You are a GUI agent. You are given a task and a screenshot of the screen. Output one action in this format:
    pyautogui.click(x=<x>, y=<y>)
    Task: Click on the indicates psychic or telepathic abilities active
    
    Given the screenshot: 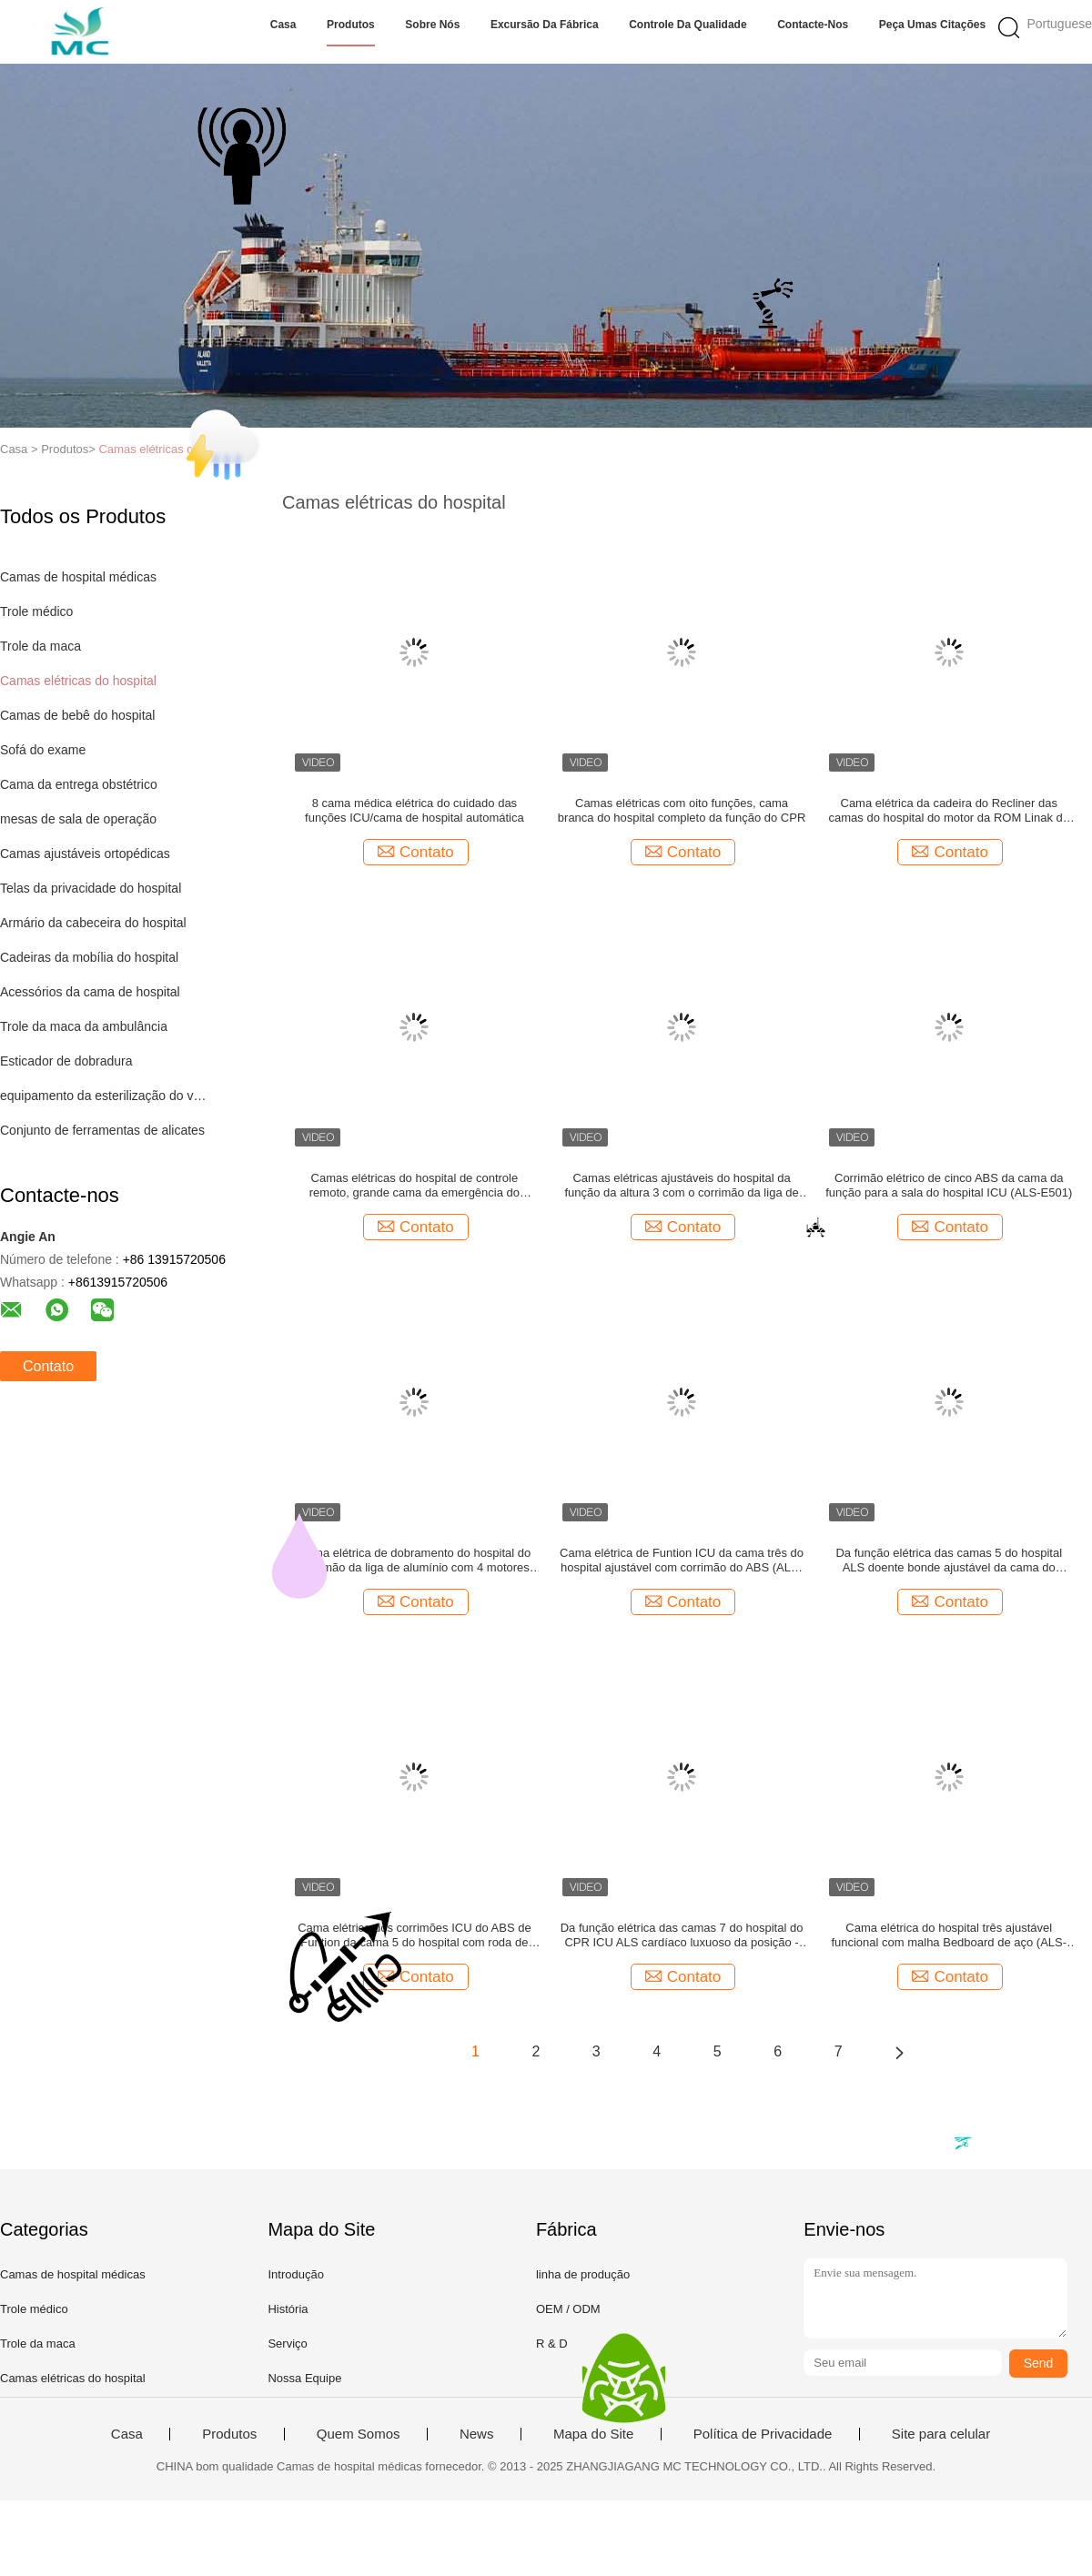 What is the action you would take?
    pyautogui.click(x=242, y=156)
    